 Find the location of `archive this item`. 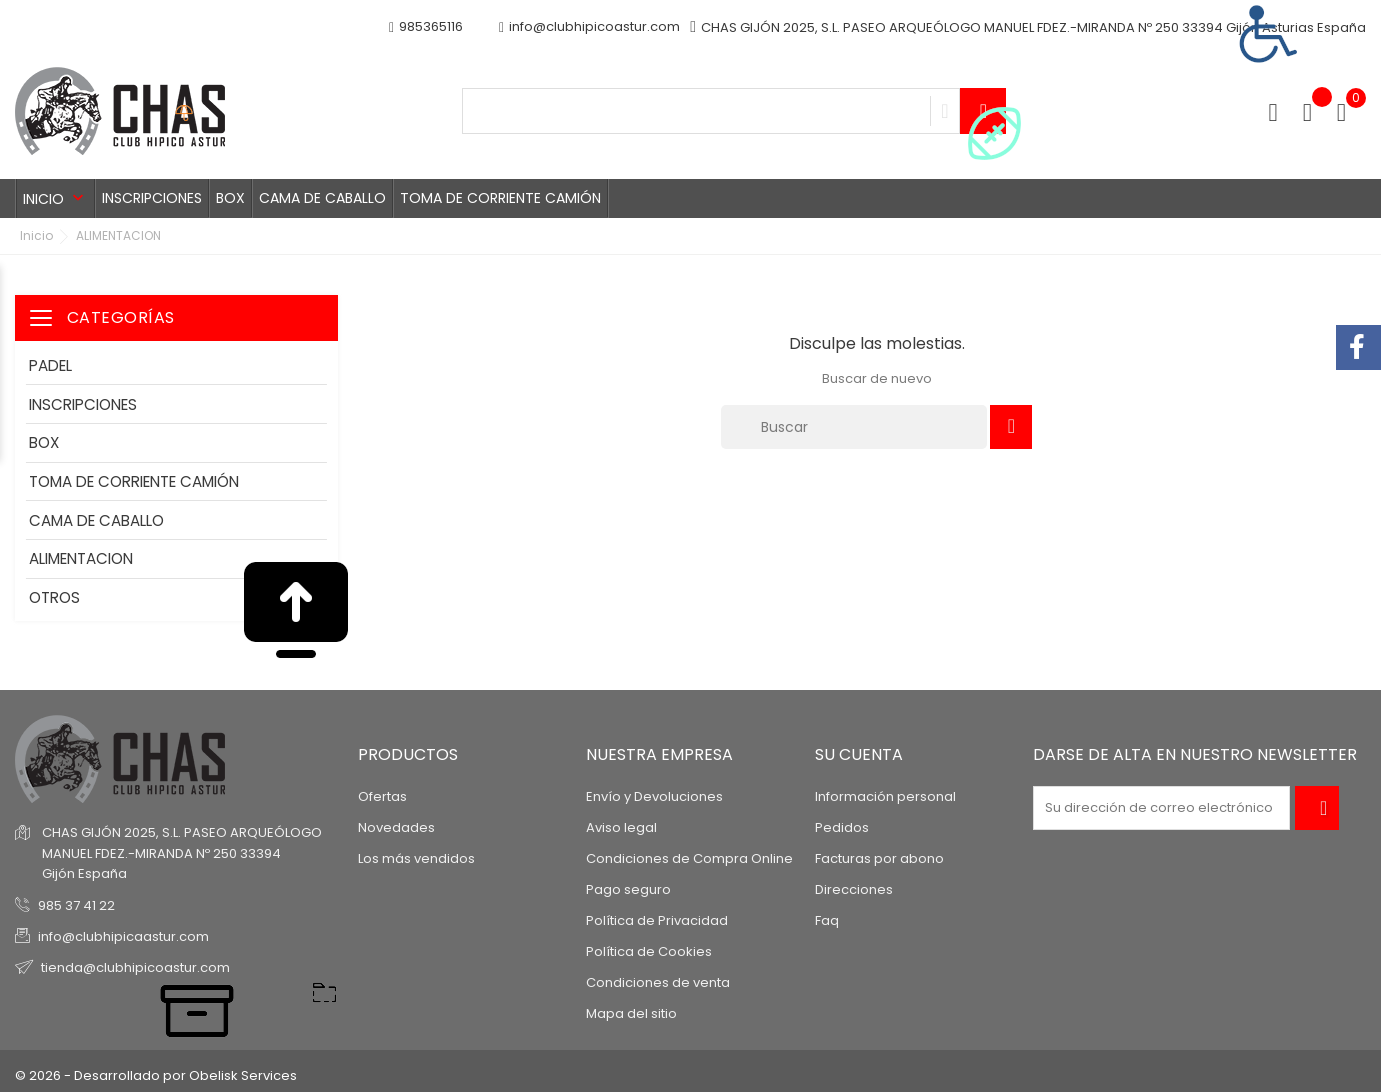

archive this item is located at coordinates (197, 1011).